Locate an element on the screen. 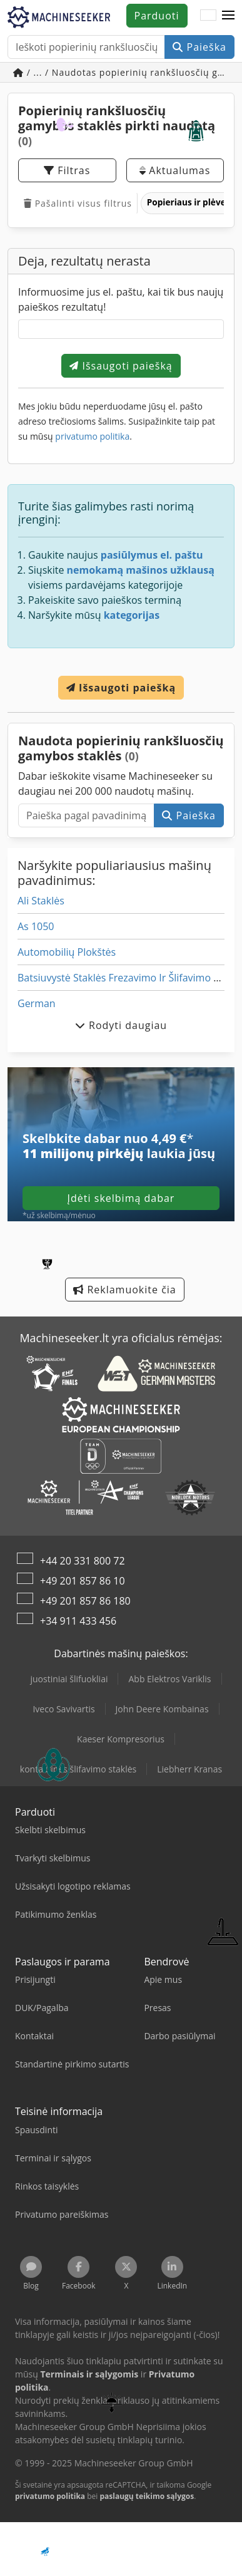 The height and width of the screenshot is (2576, 242). mute audio or sound effects is located at coordinates (47, 1264).